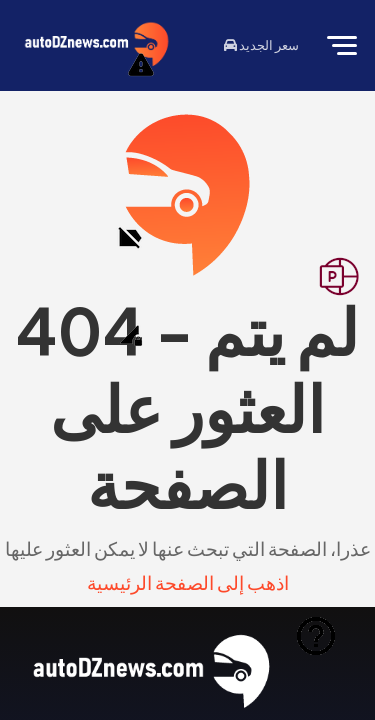  Describe the element at coordinates (316, 636) in the screenshot. I see `access help or support options` at that location.